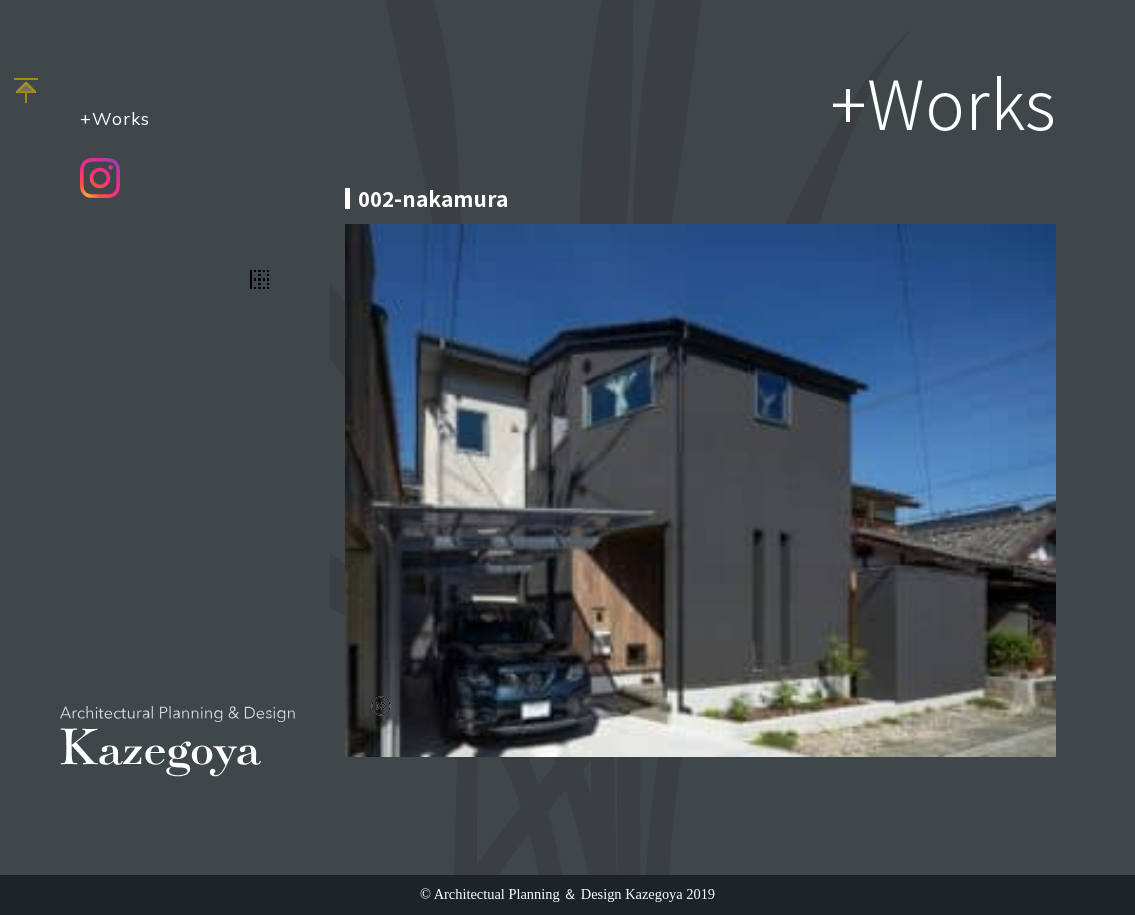  I want to click on move item to top of list, so click(26, 90).